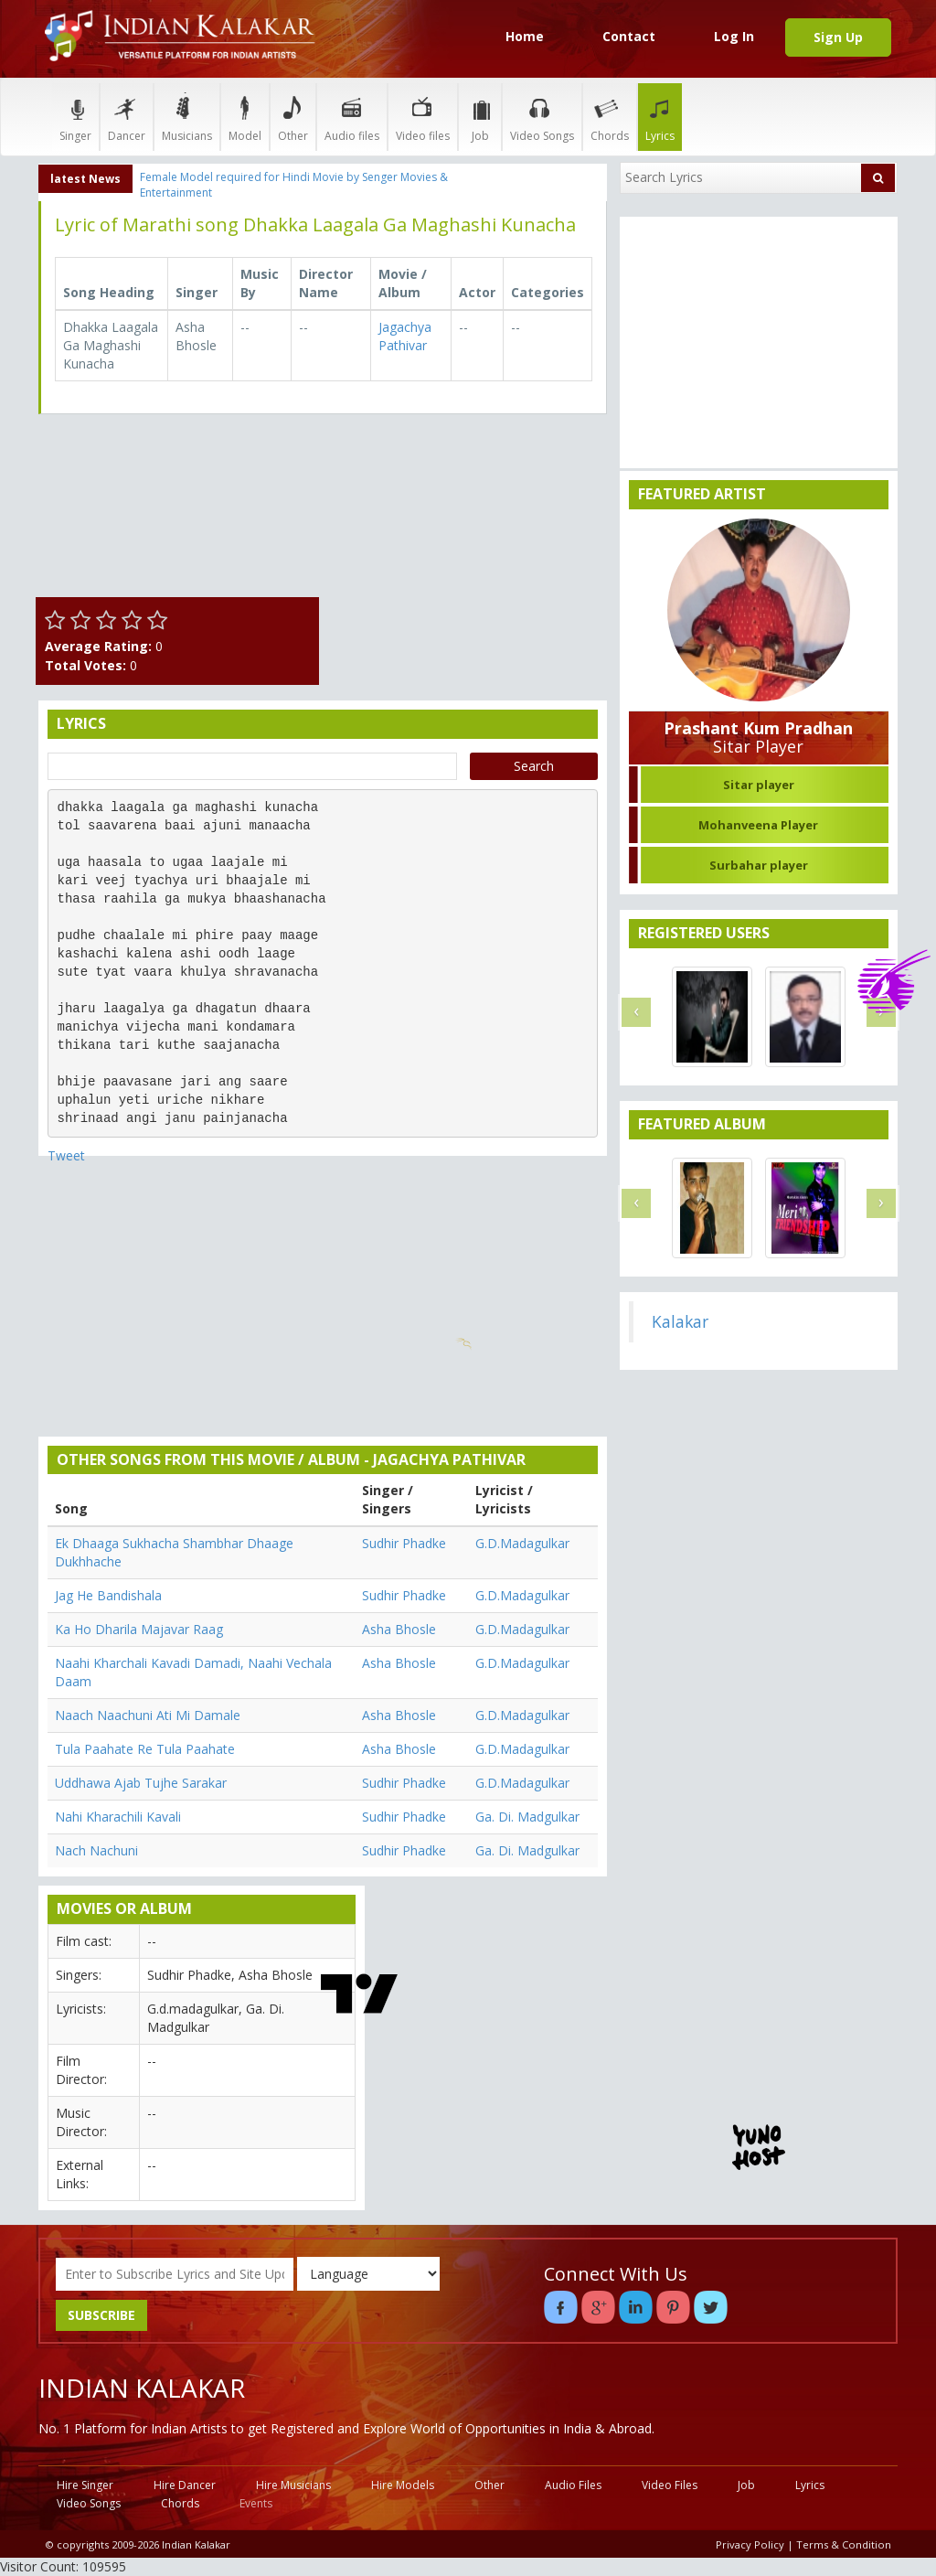 The height and width of the screenshot is (2576, 936). What do you see at coordinates (463, 1344) in the screenshot?
I see `Kali Linux operating system logo` at bounding box center [463, 1344].